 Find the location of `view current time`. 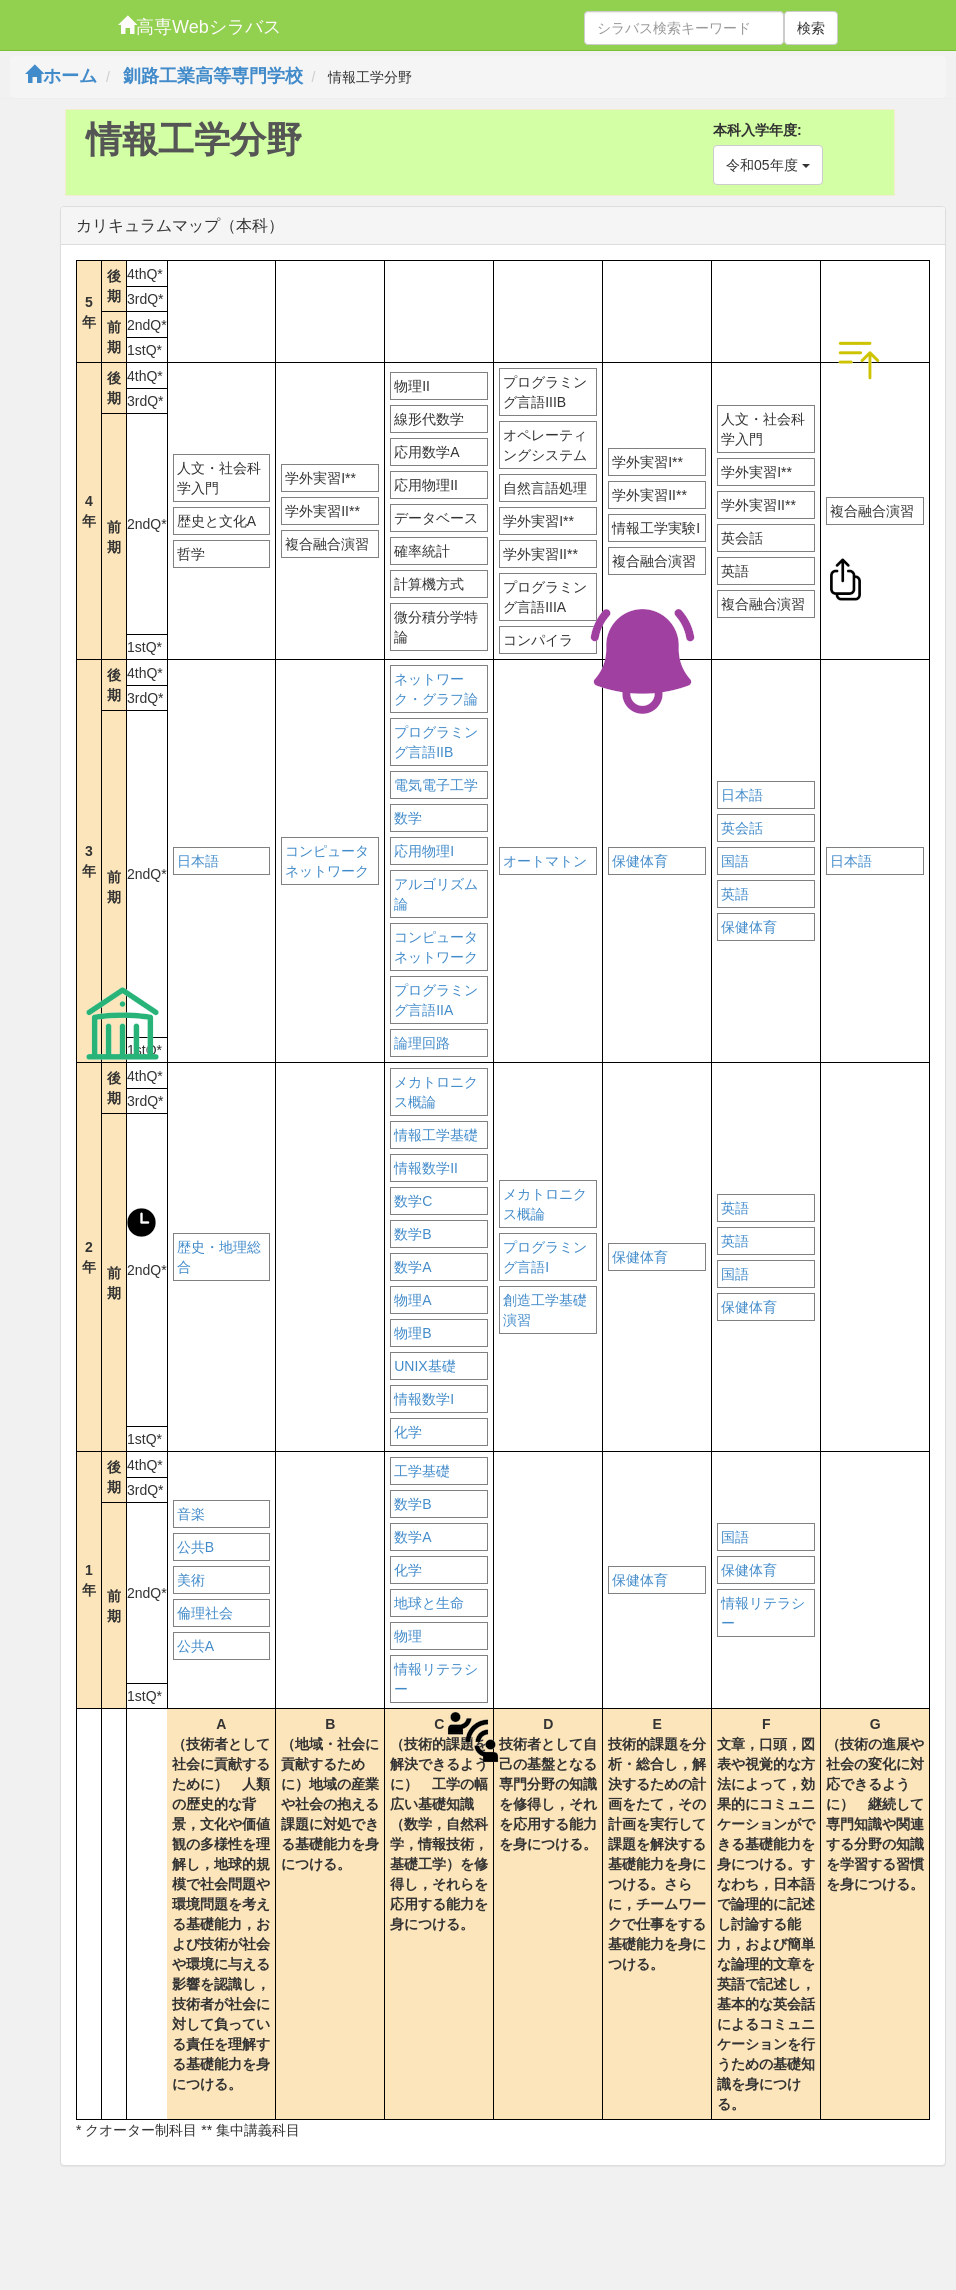

view current time is located at coordinates (141, 1222).